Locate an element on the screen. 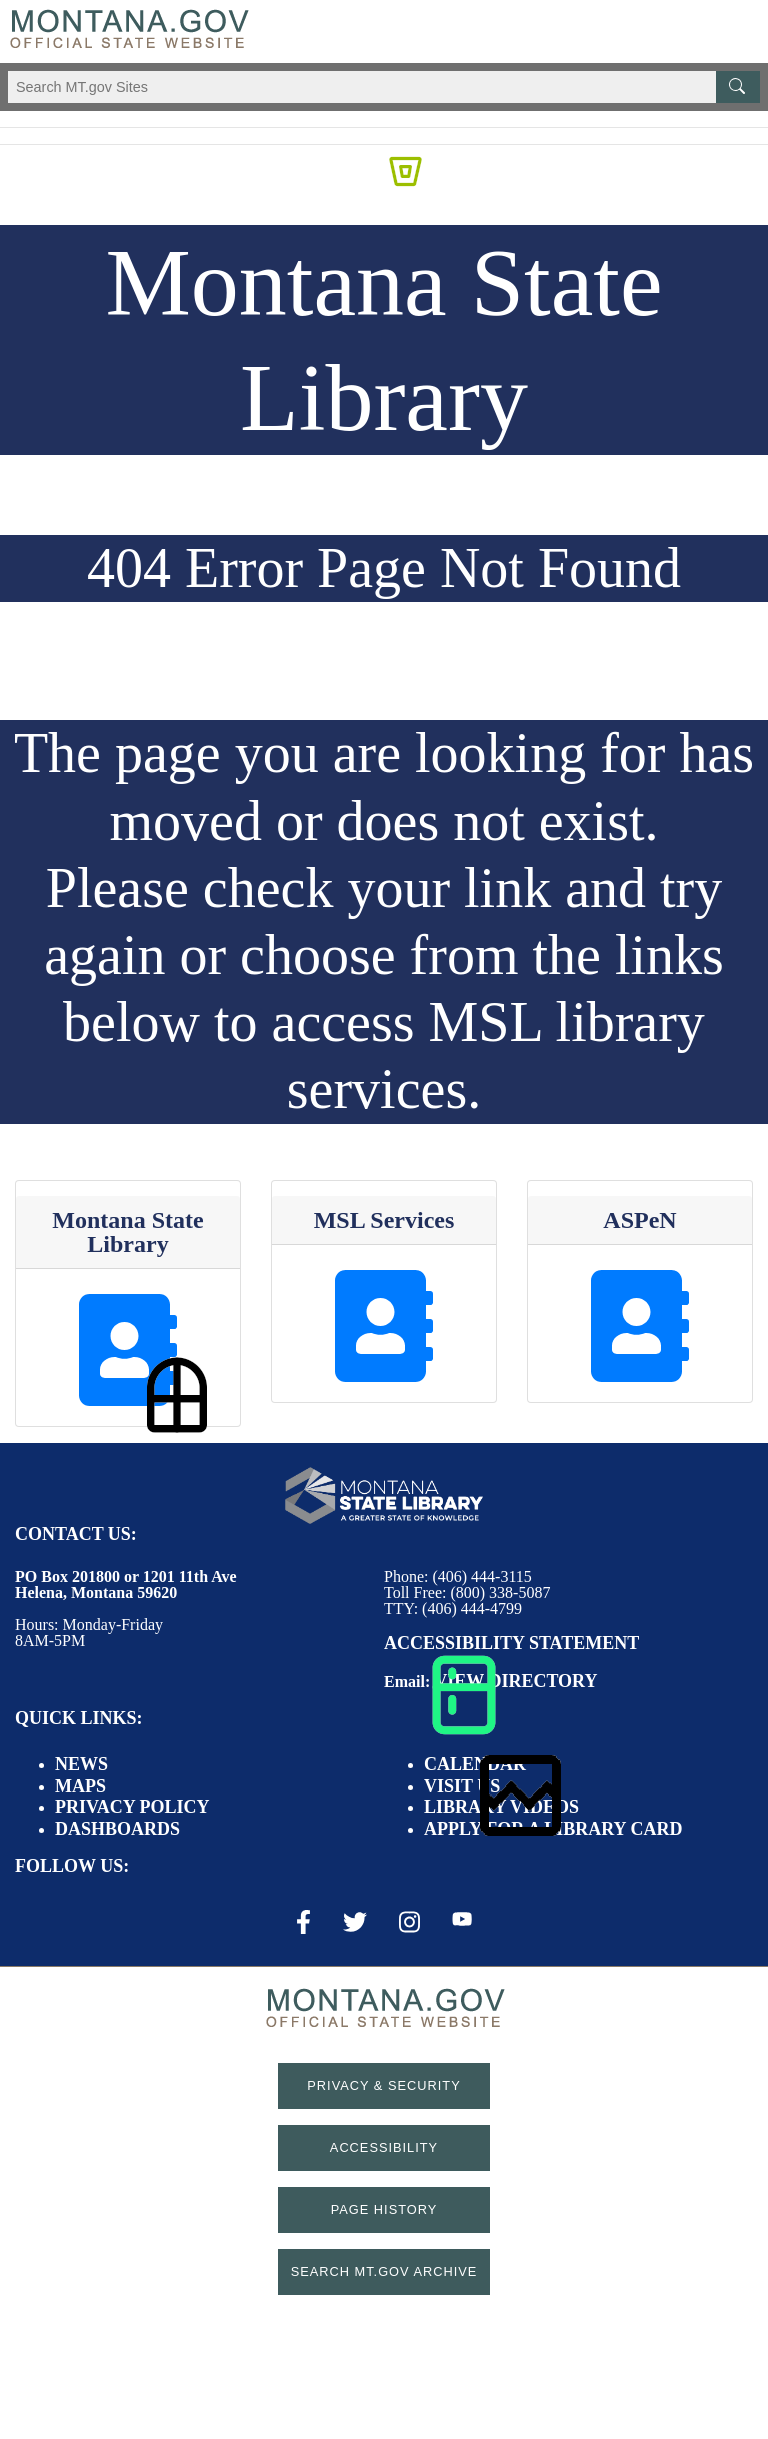  open a new window is located at coordinates (177, 1395).